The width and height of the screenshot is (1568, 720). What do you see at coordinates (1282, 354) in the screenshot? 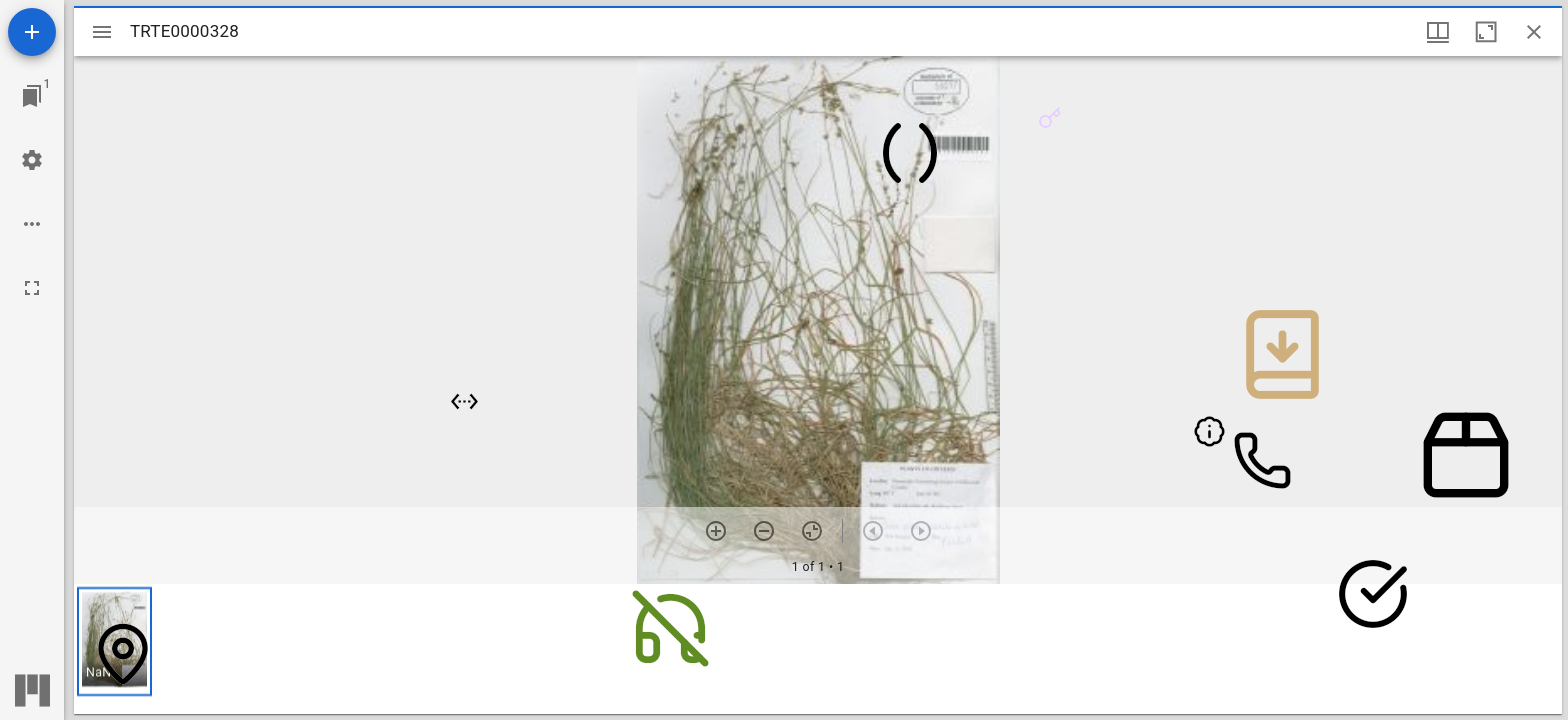
I see `download a book or ebook` at bounding box center [1282, 354].